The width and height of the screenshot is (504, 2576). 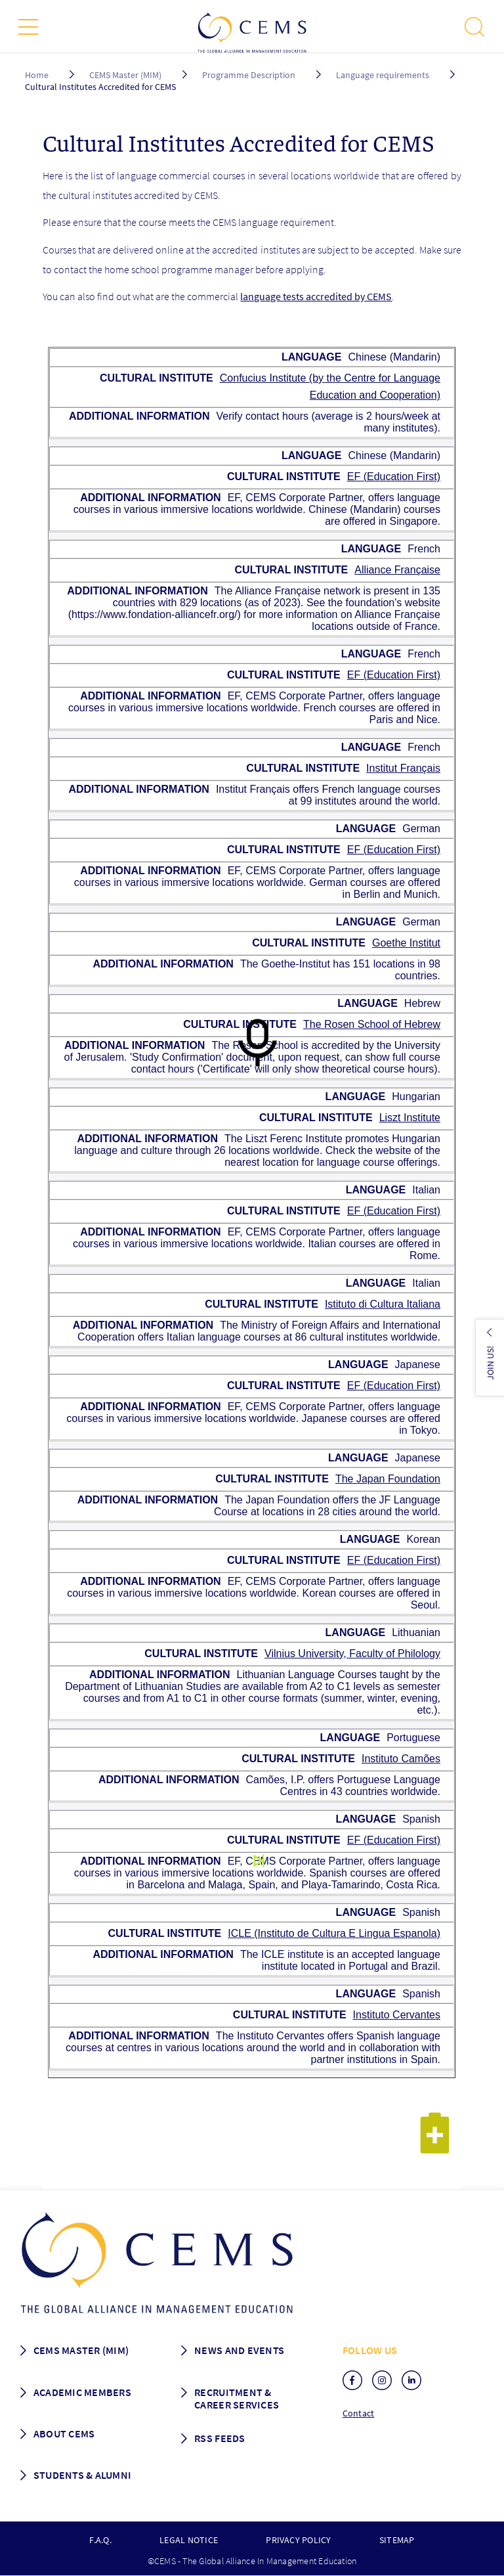 I want to click on tap to start voice recording, so click(x=257, y=1042).